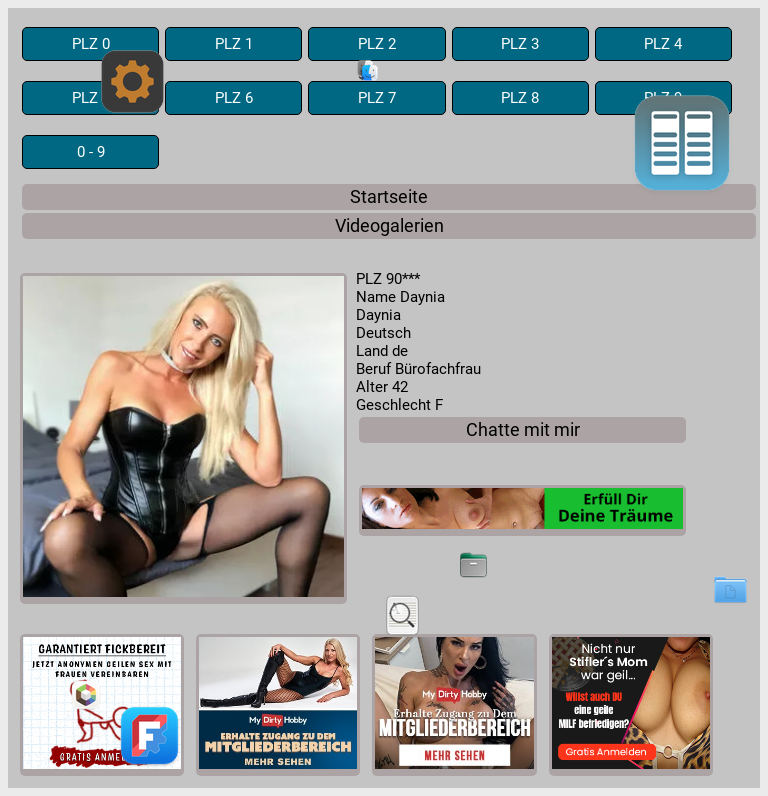 Image resolution: width=768 pixels, height=796 pixels. What do you see at coordinates (132, 81) in the screenshot?
I see `launch factorio game` at bounding box center [132, 81].